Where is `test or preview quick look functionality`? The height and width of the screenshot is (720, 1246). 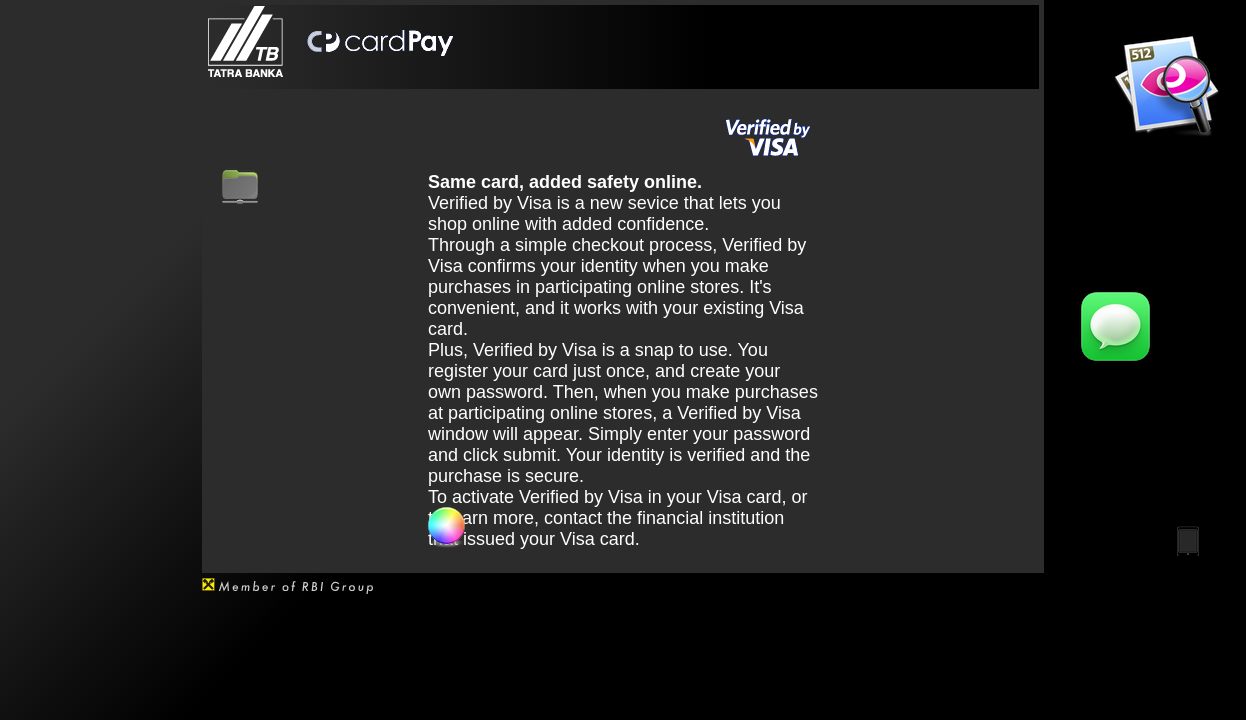
test or preview quick look functionality is located at coordinates (1167, 86).